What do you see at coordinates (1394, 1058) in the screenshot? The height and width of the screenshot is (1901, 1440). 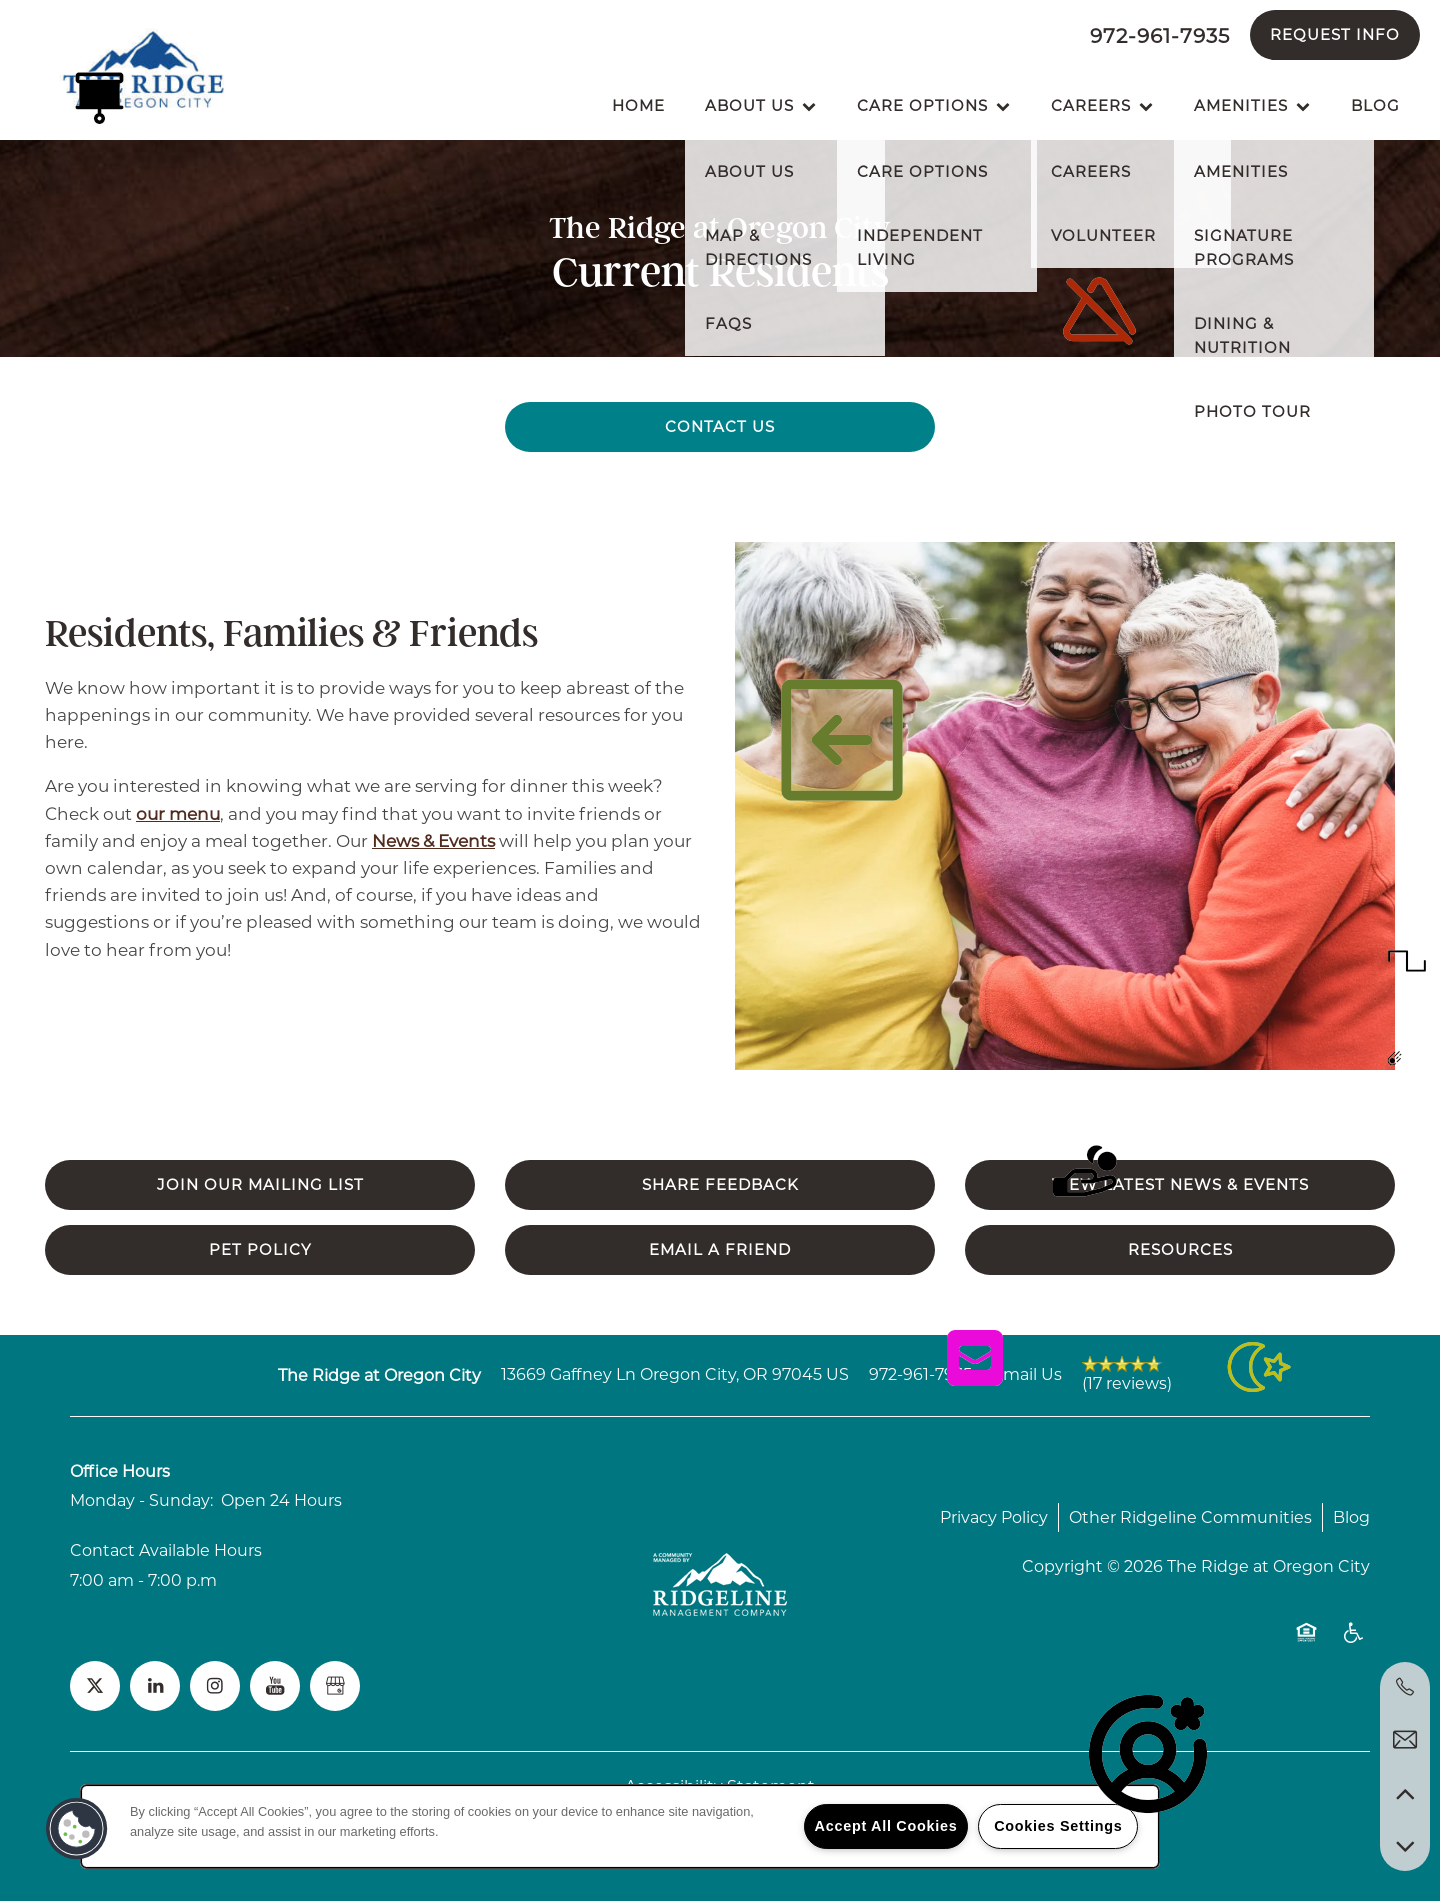 I see `indicates a trending or viral item` at bounding box center [1394, 1058].